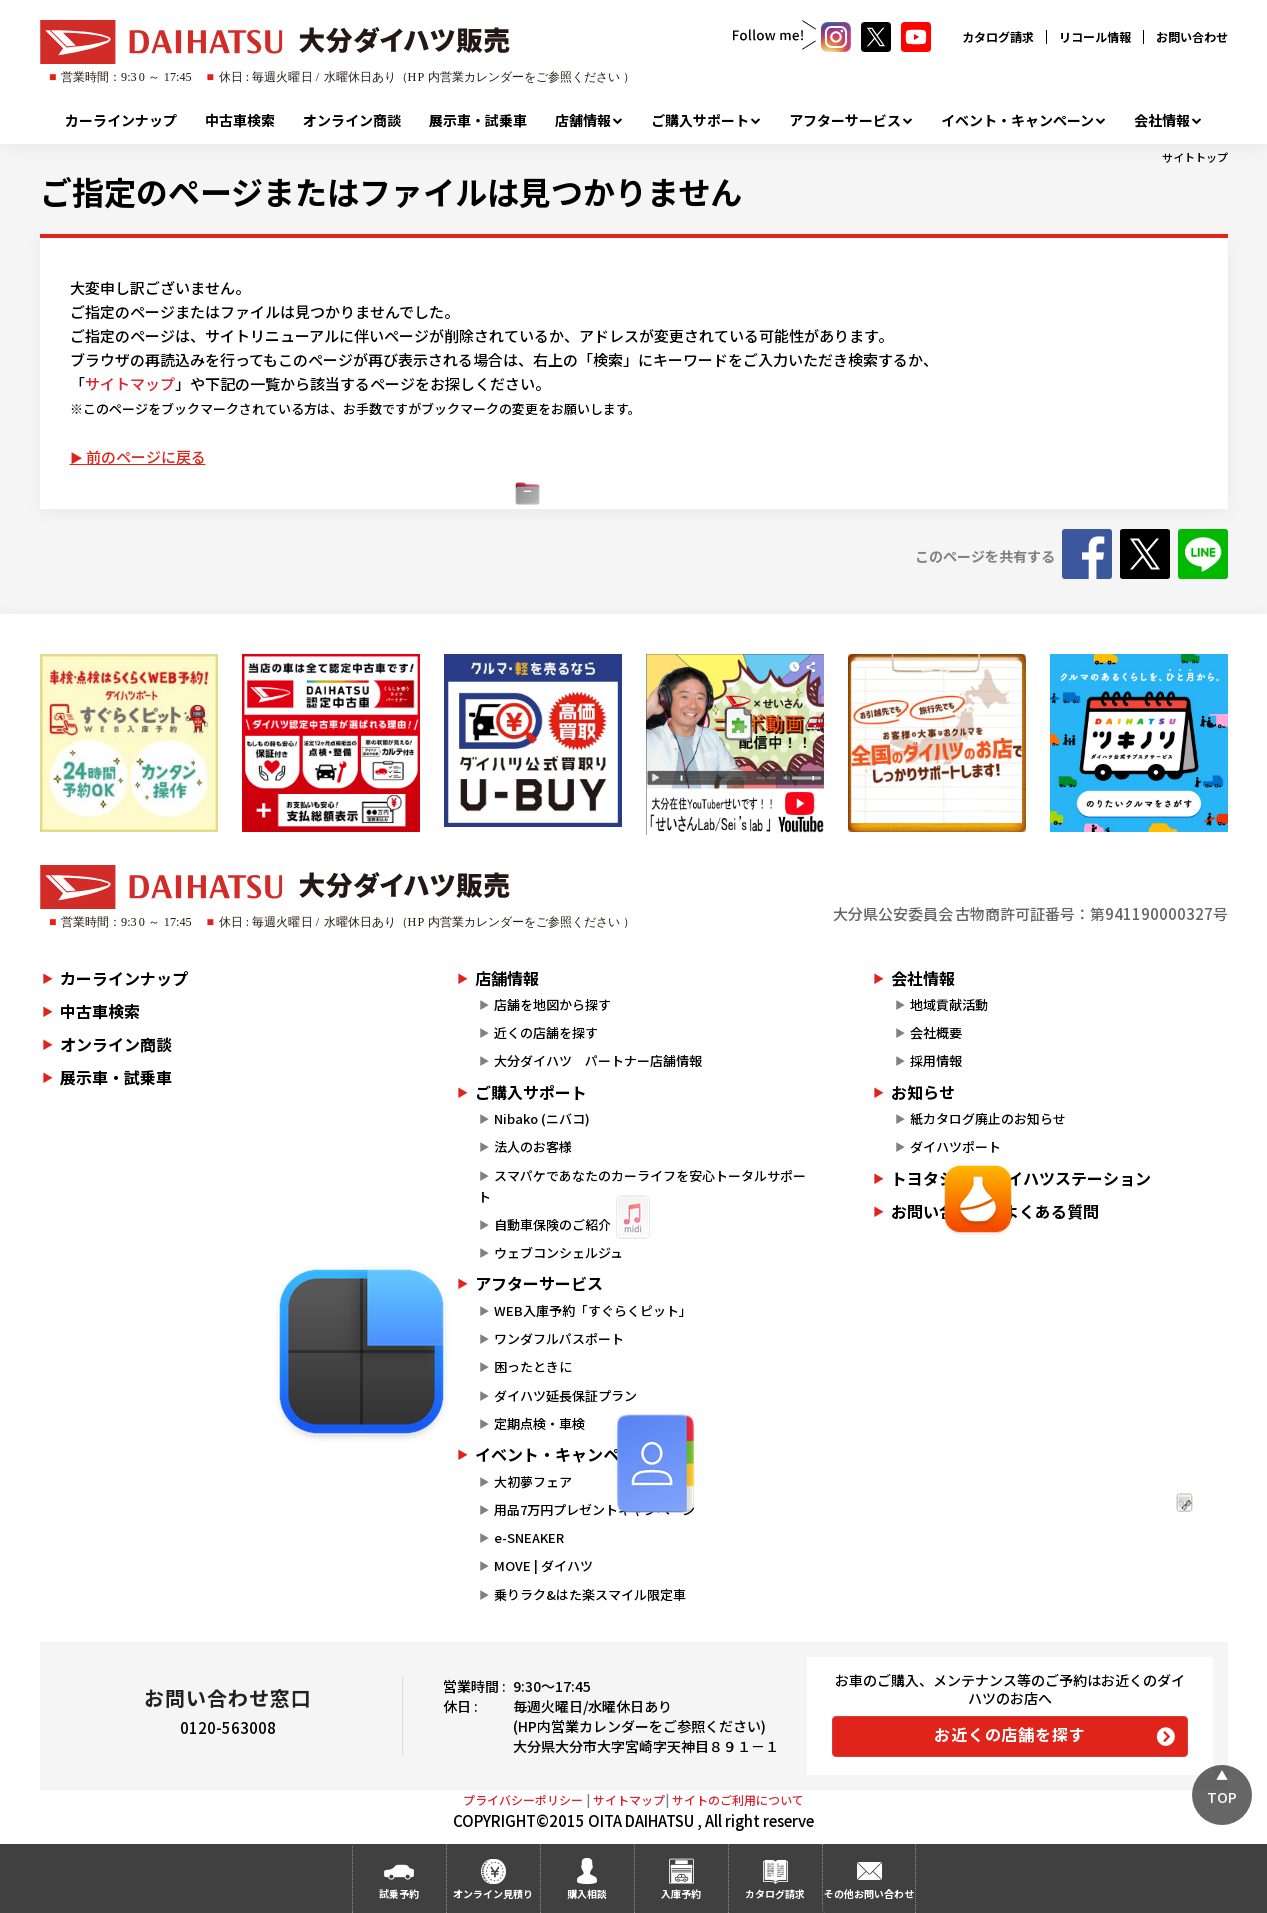 The image size is (1267, 1913). What do you see at coordinates (978, 1199) in the screenshot?
I see `open Giara Reddit client app` at bounding box center [978, 1199].